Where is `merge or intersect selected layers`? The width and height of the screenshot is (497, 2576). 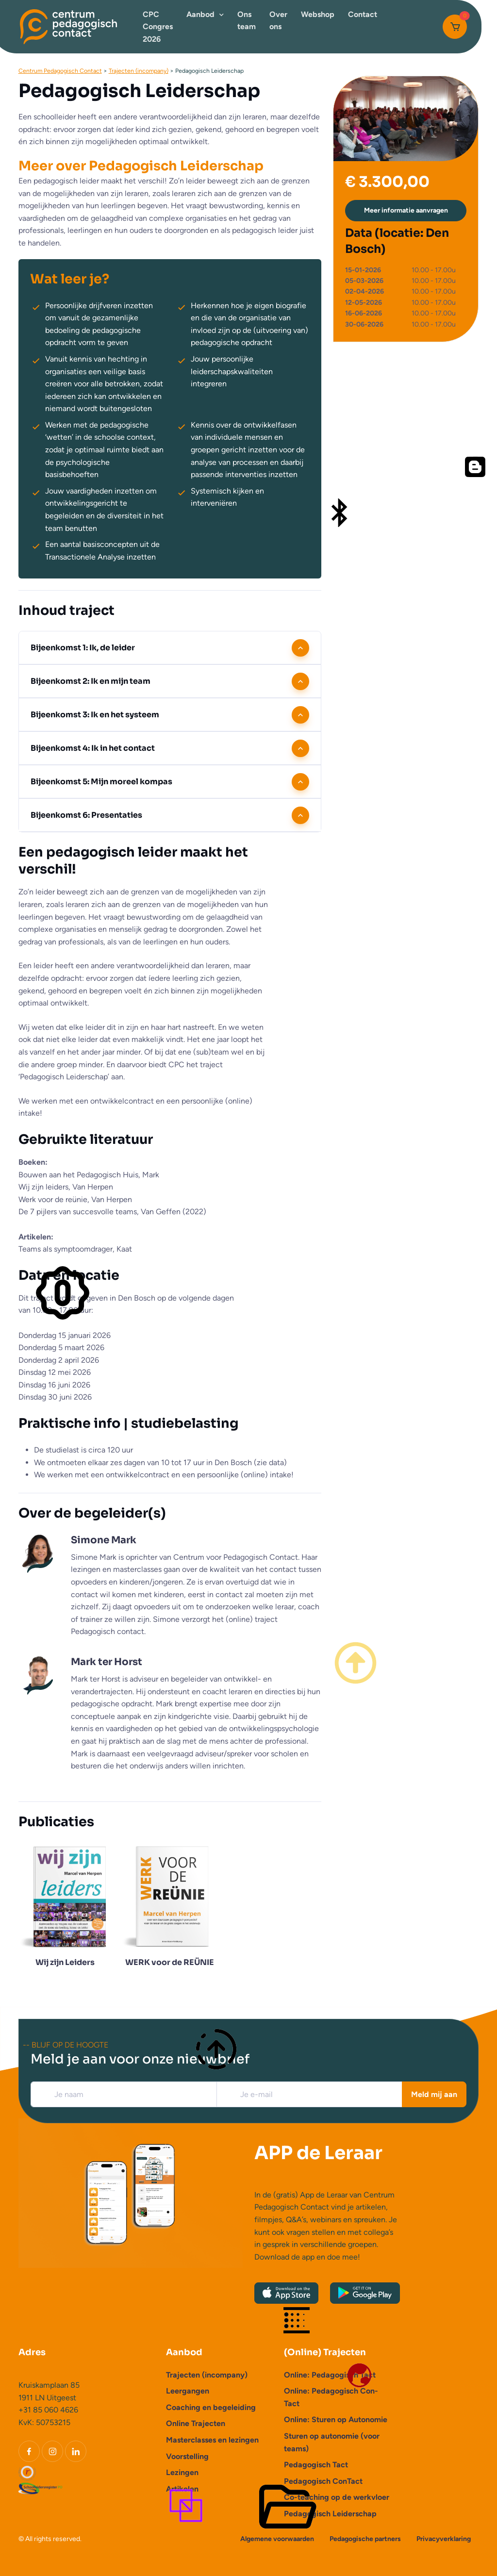
merge or intersect selected layers is located at coordinates (186, 2506).